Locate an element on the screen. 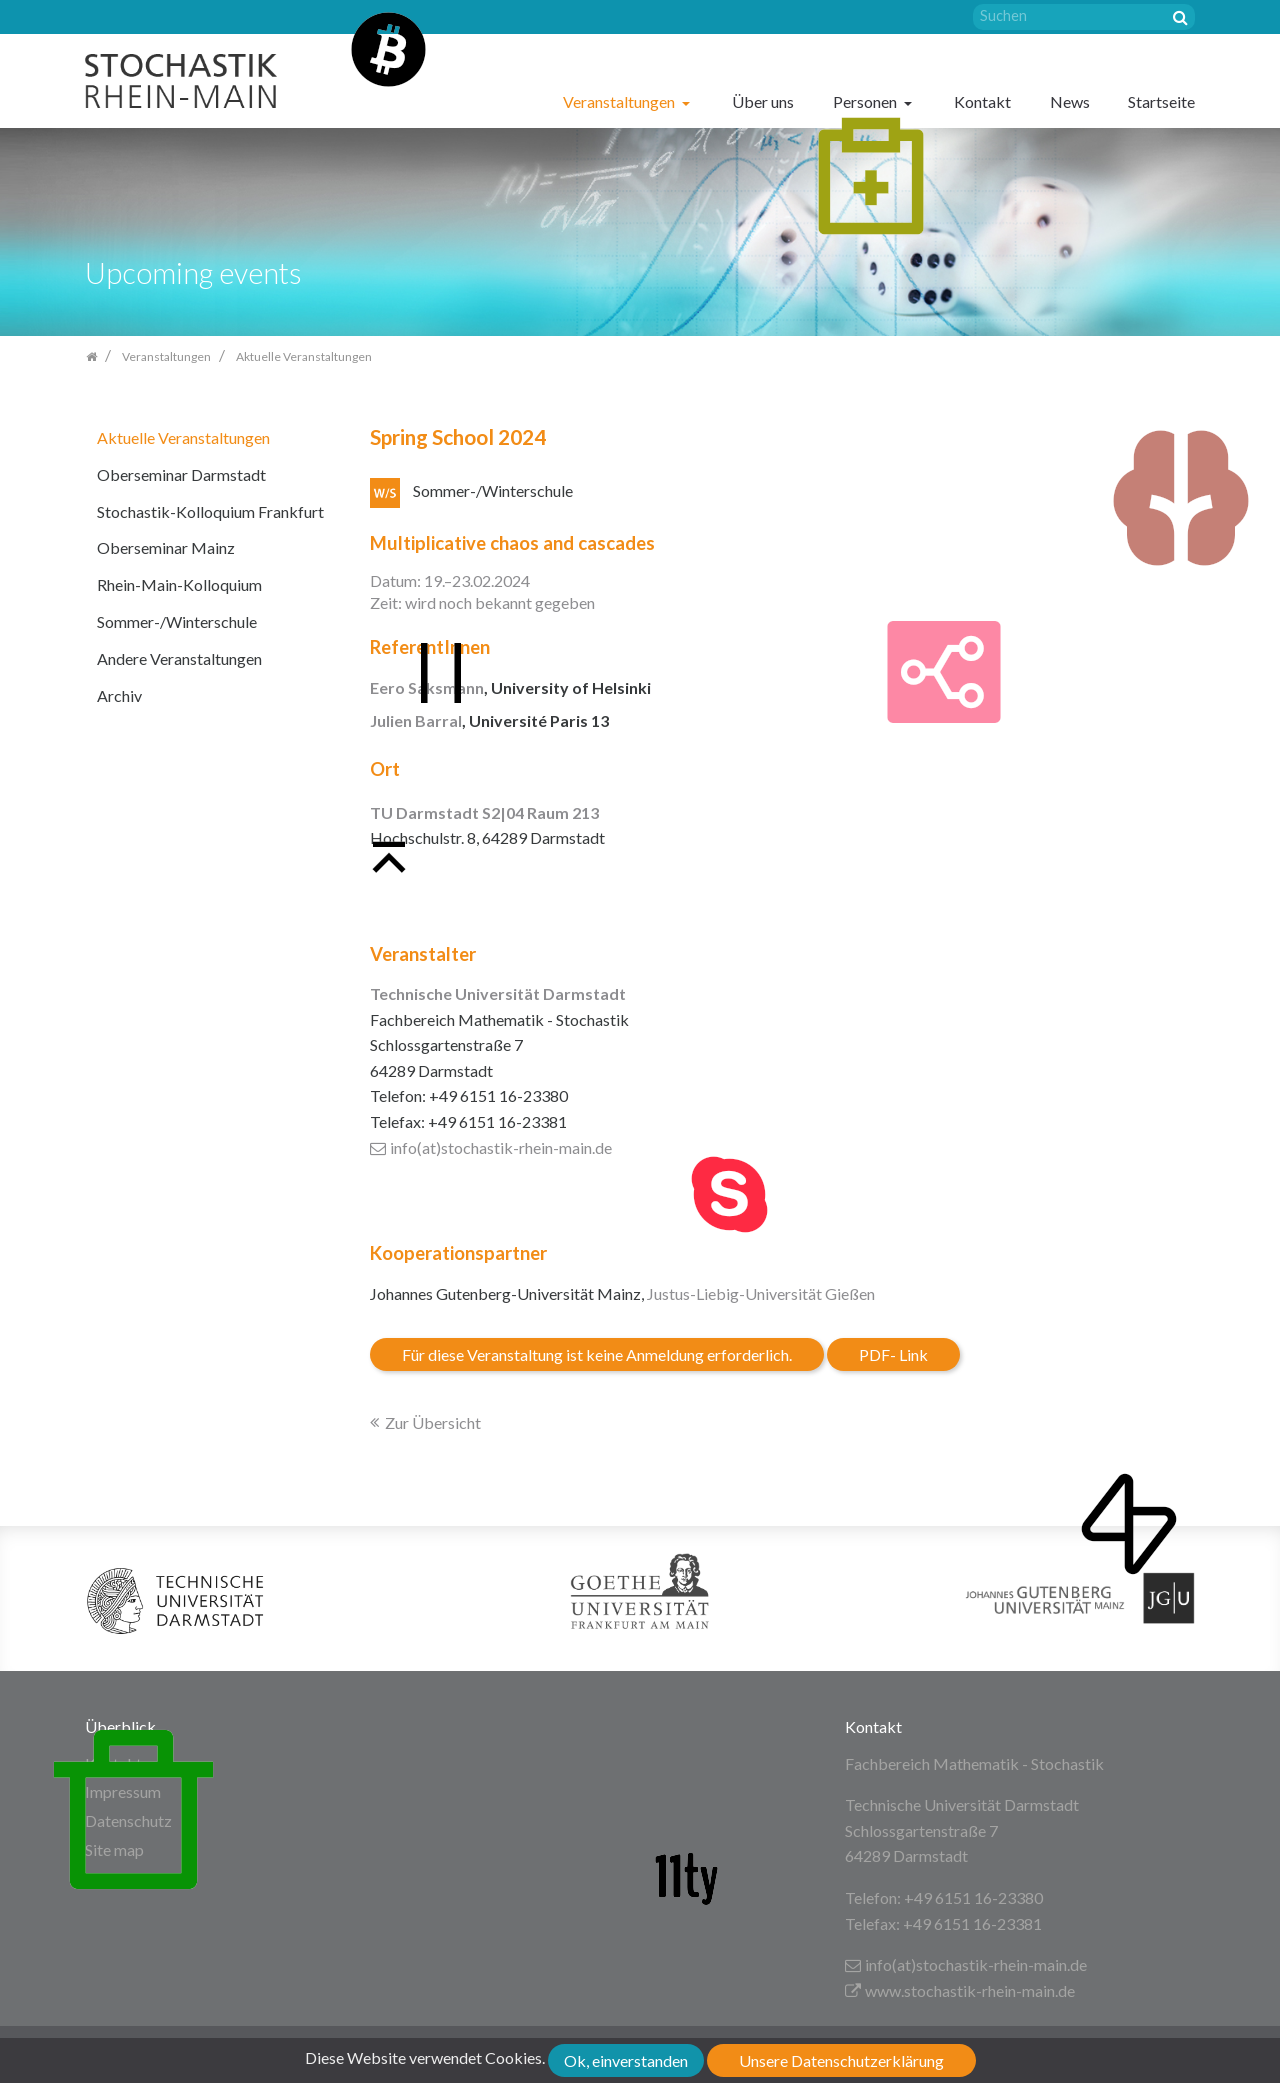 Image resolution: width=1280 pixels, height=2083 pixels. skip to the top of a list or page is located at coordinates (389, 855).